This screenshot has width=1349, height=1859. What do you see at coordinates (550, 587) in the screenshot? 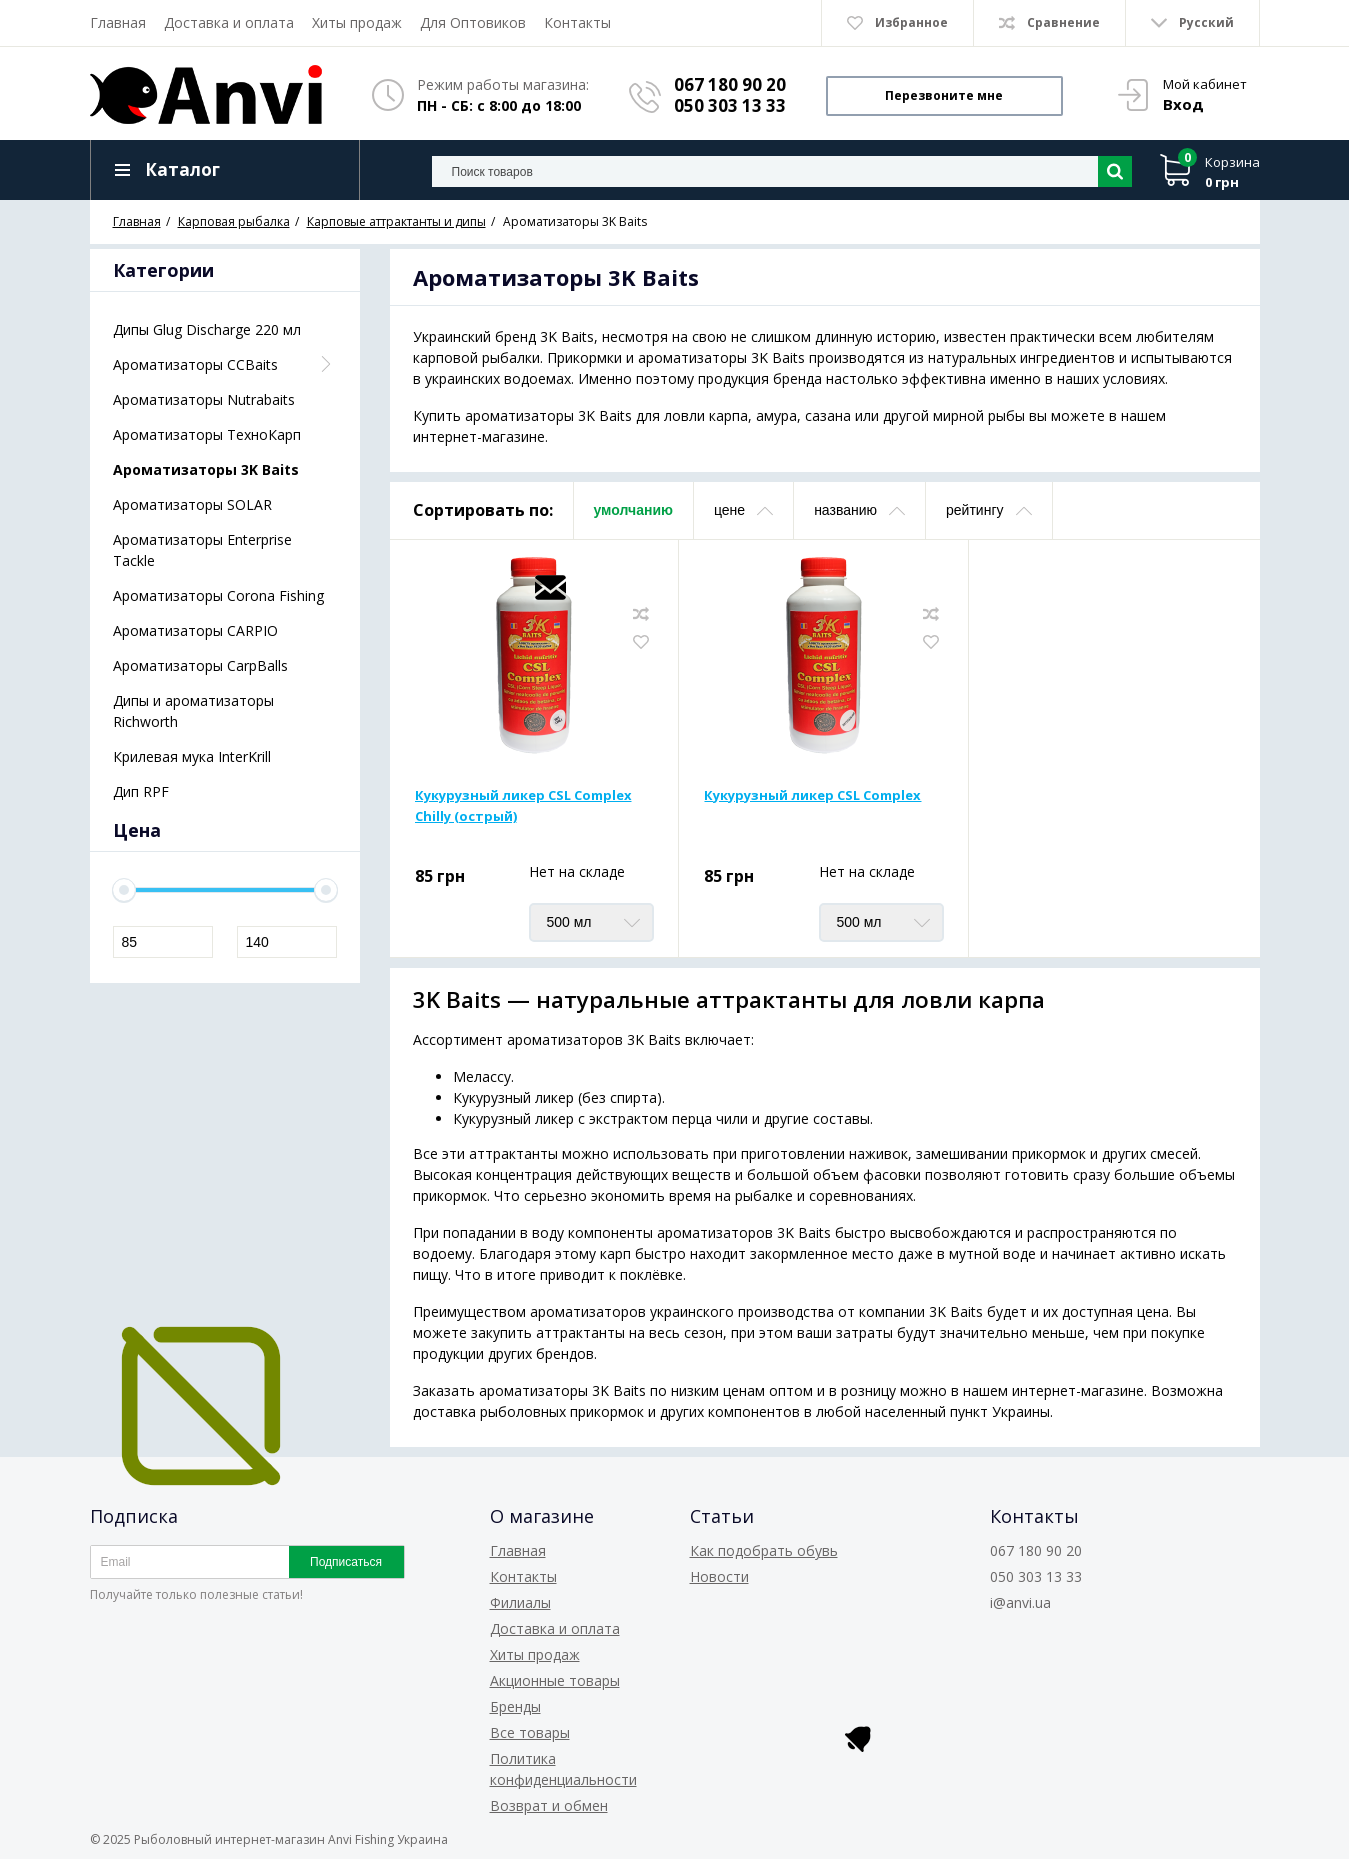
I see `open your inbox` at bounding box center [550, 587].